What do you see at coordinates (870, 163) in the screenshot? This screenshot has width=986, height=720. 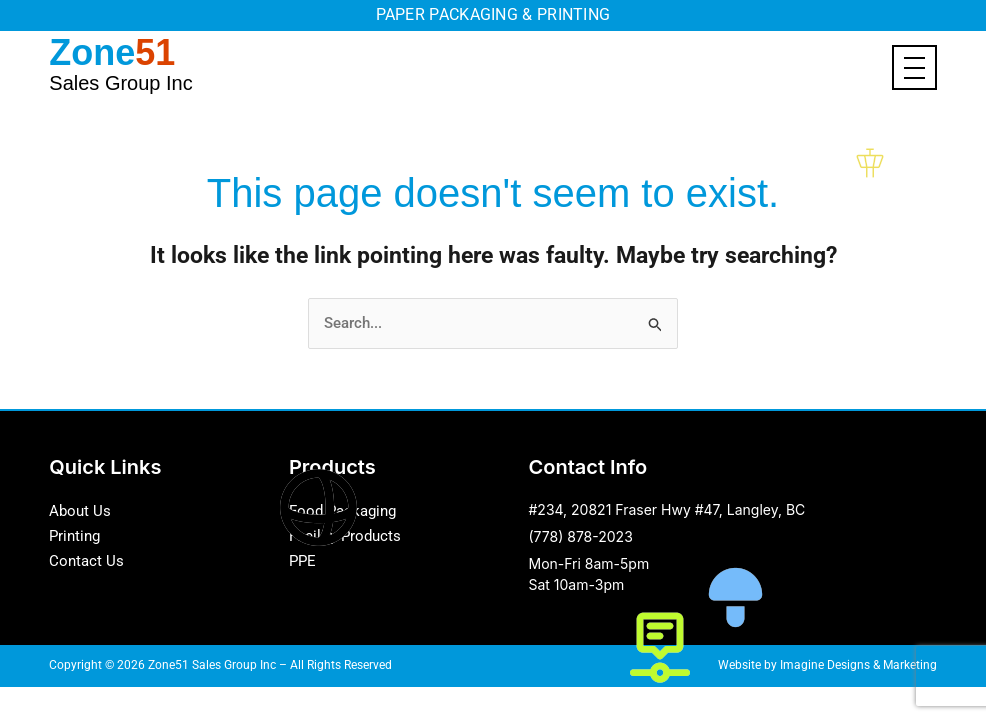 I see `access air traffic control features` at bounding box center [870, 163].